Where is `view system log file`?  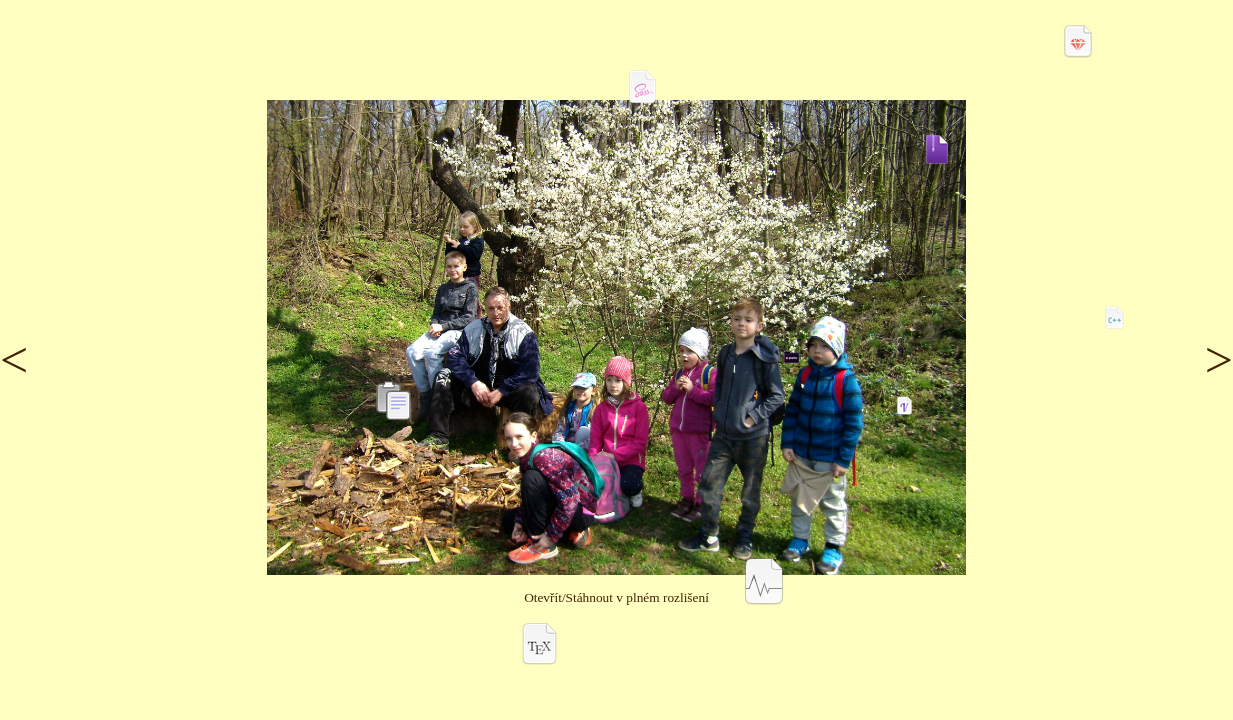
view system log file is located at coordinates (764, 581).